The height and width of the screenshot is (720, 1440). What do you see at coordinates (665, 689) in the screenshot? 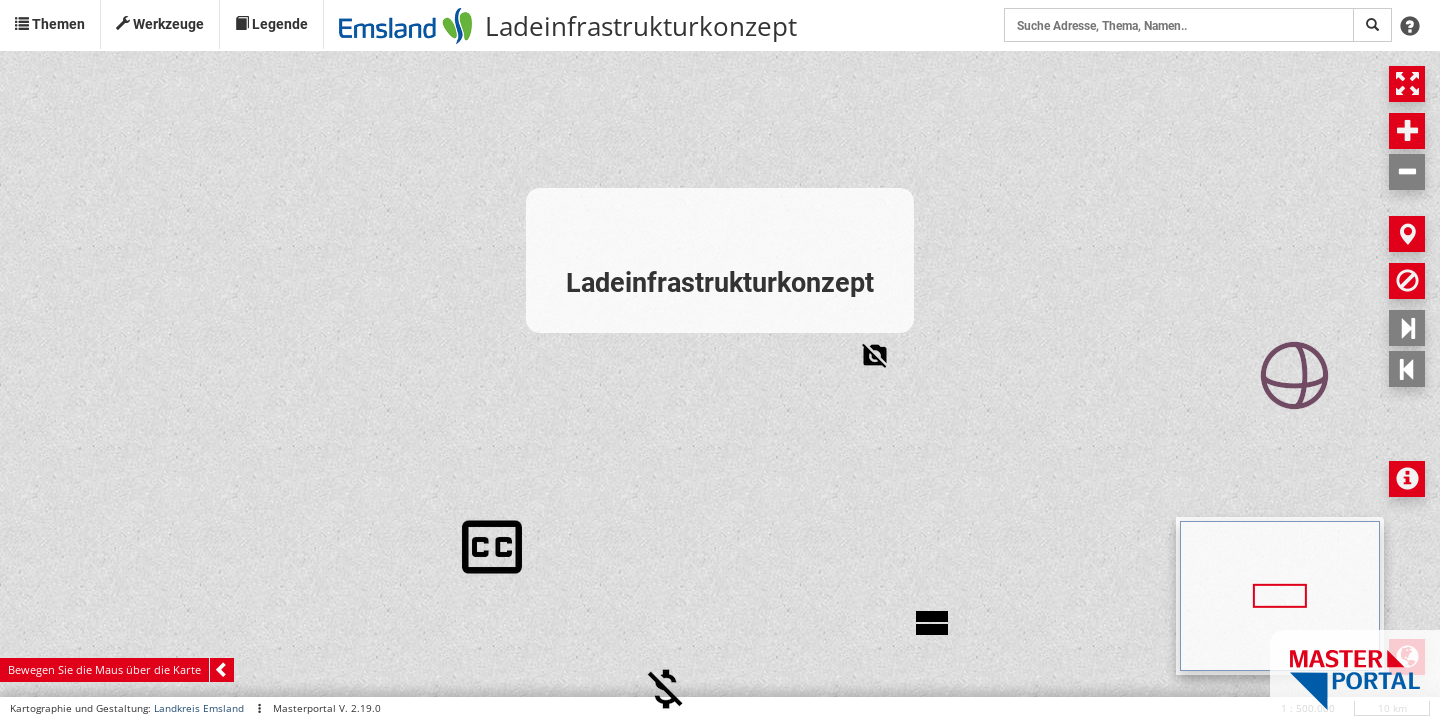
I see `indicates no cost or free item` at bounding box center [665, 689].